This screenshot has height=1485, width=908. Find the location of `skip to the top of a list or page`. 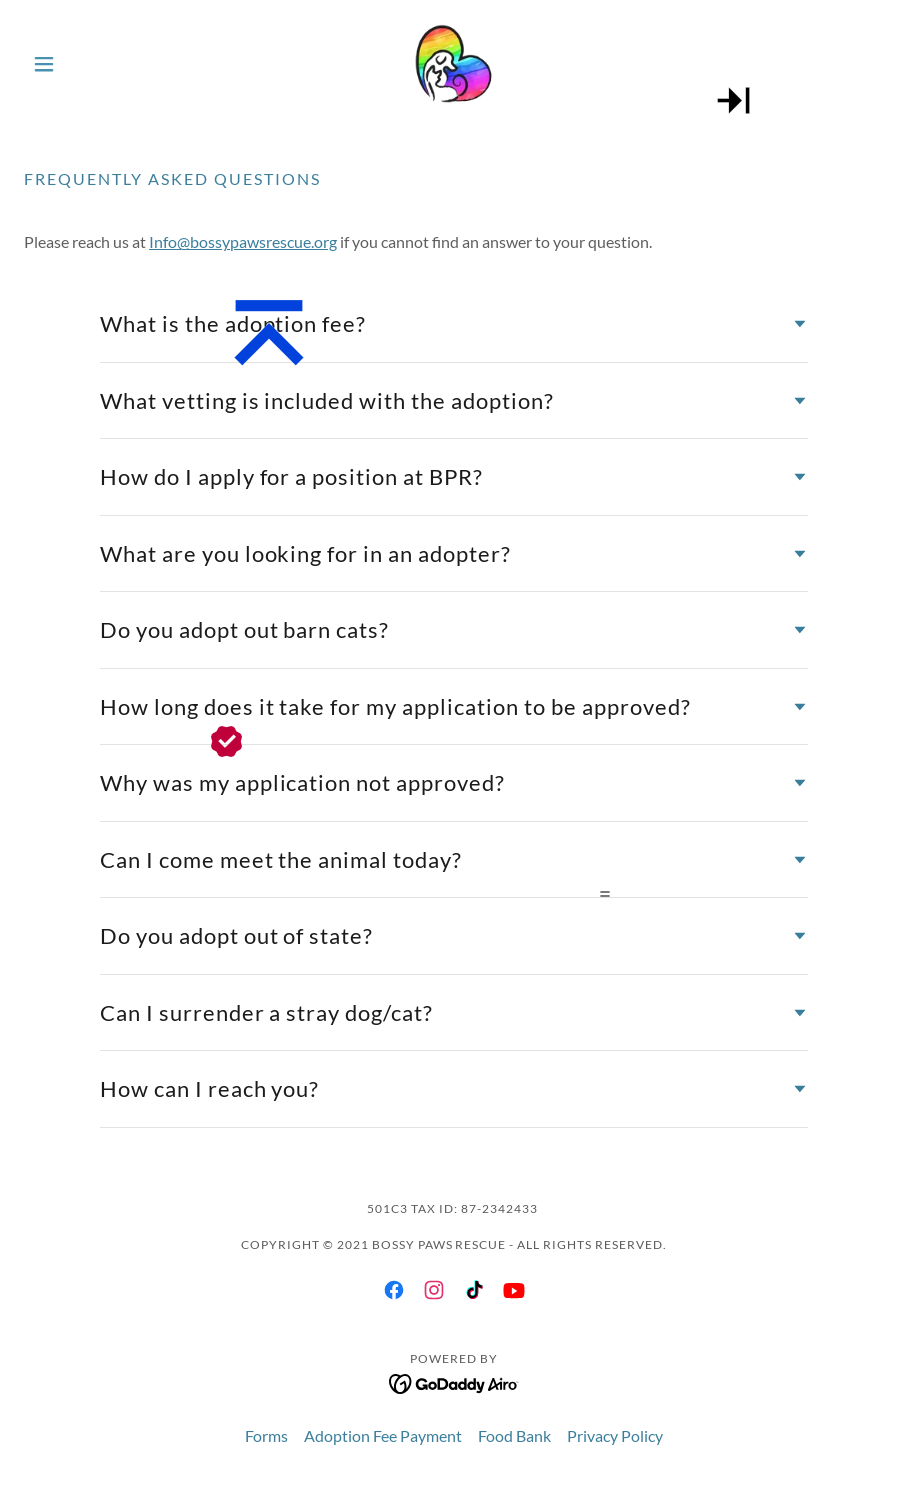

skip to the top of a list or page is located at coordinates (269, 328).